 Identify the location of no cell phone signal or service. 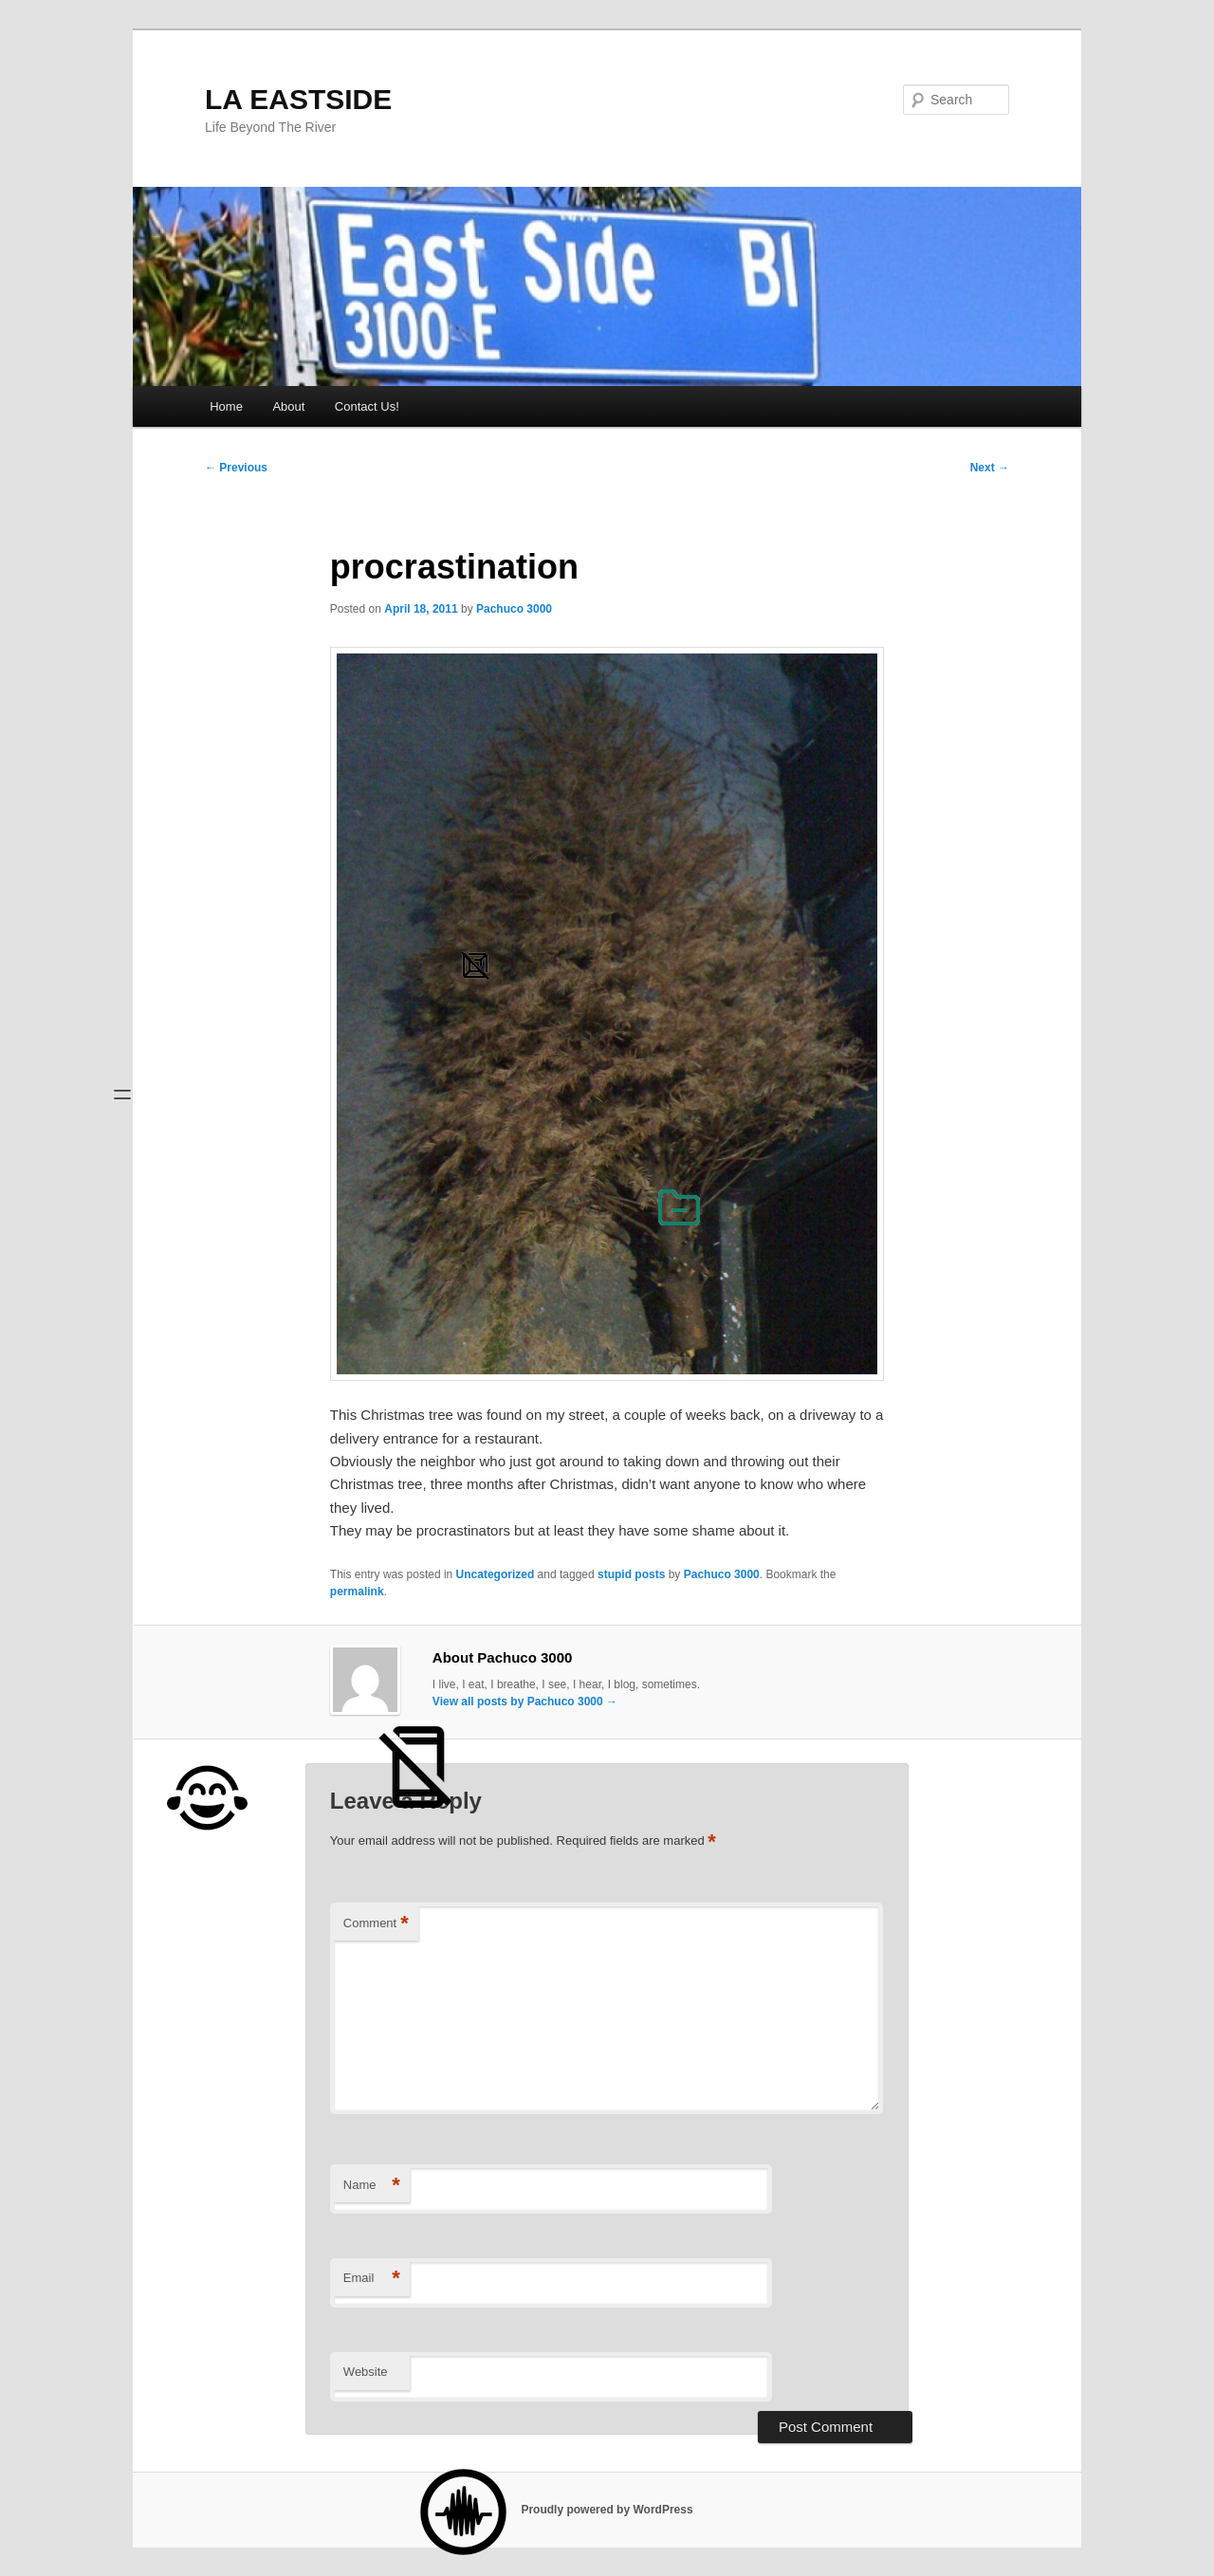
(418, 1767).